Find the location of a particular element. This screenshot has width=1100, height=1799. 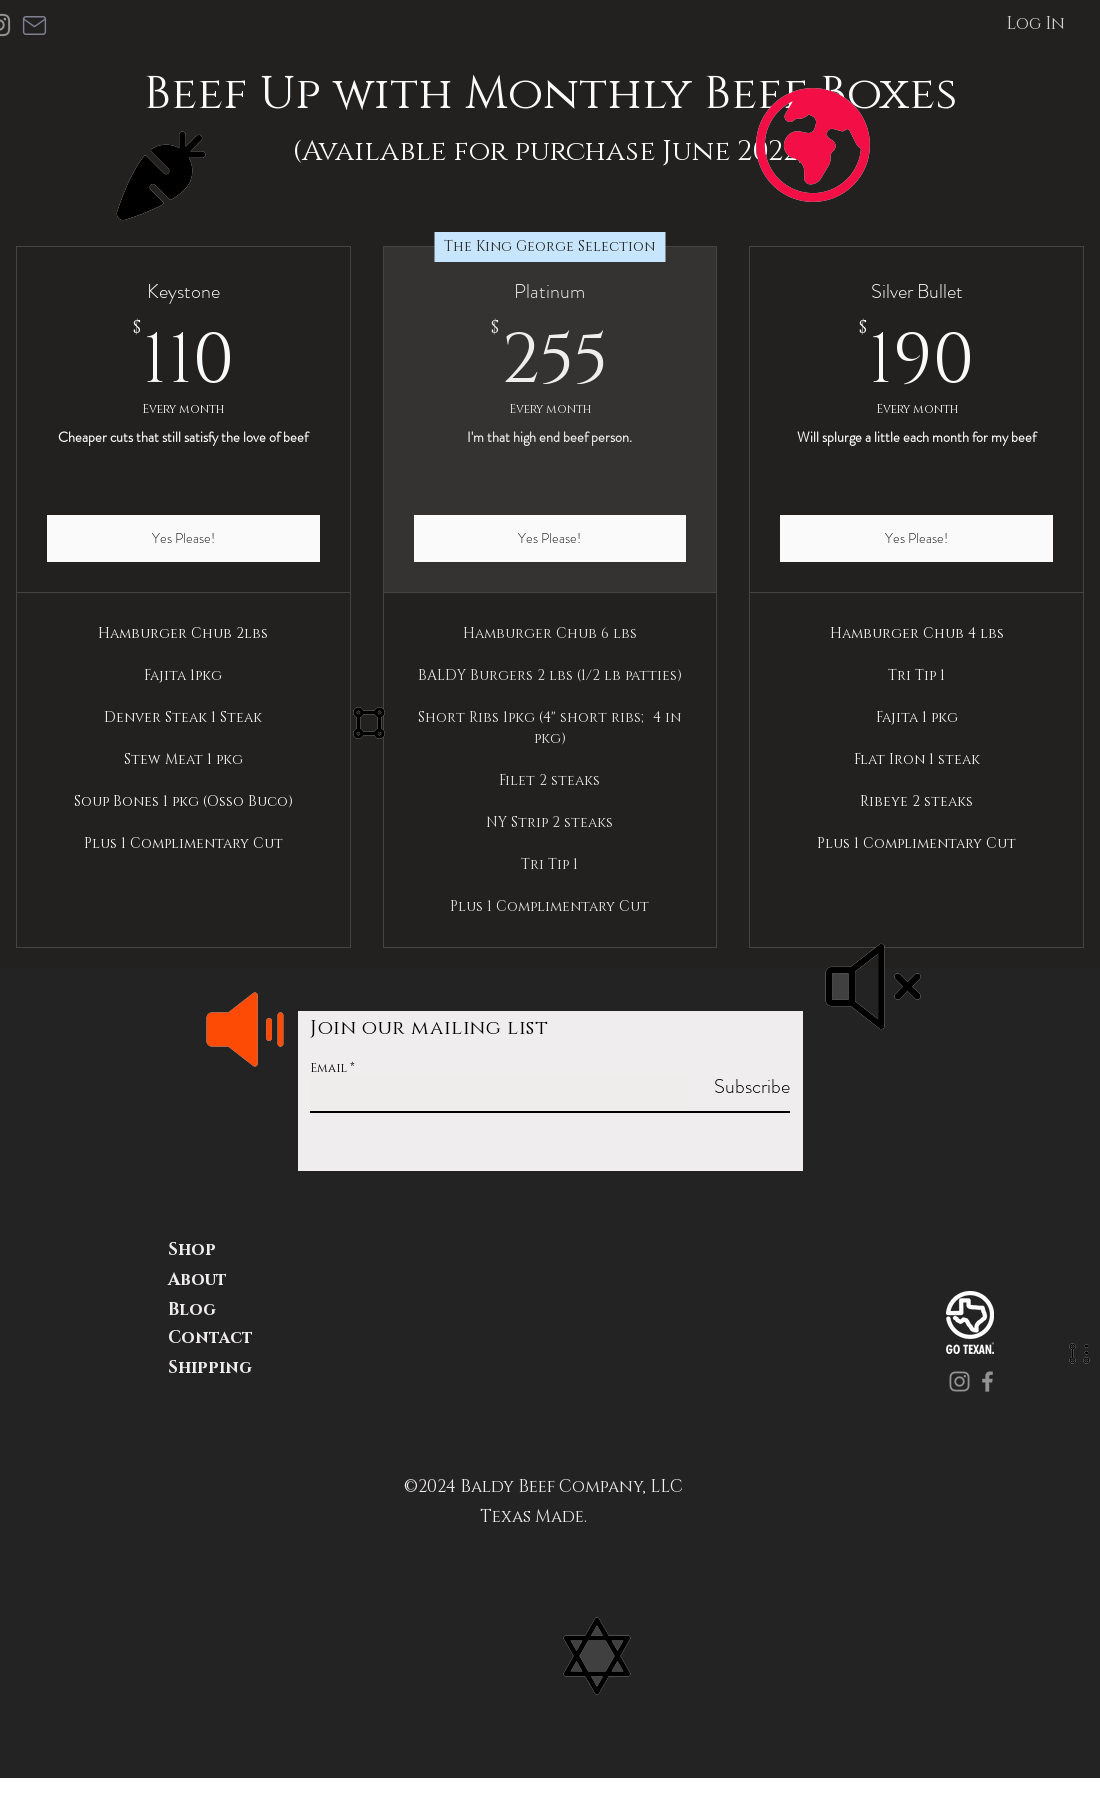

mute audio or sound is located at coordinates (871, 986).